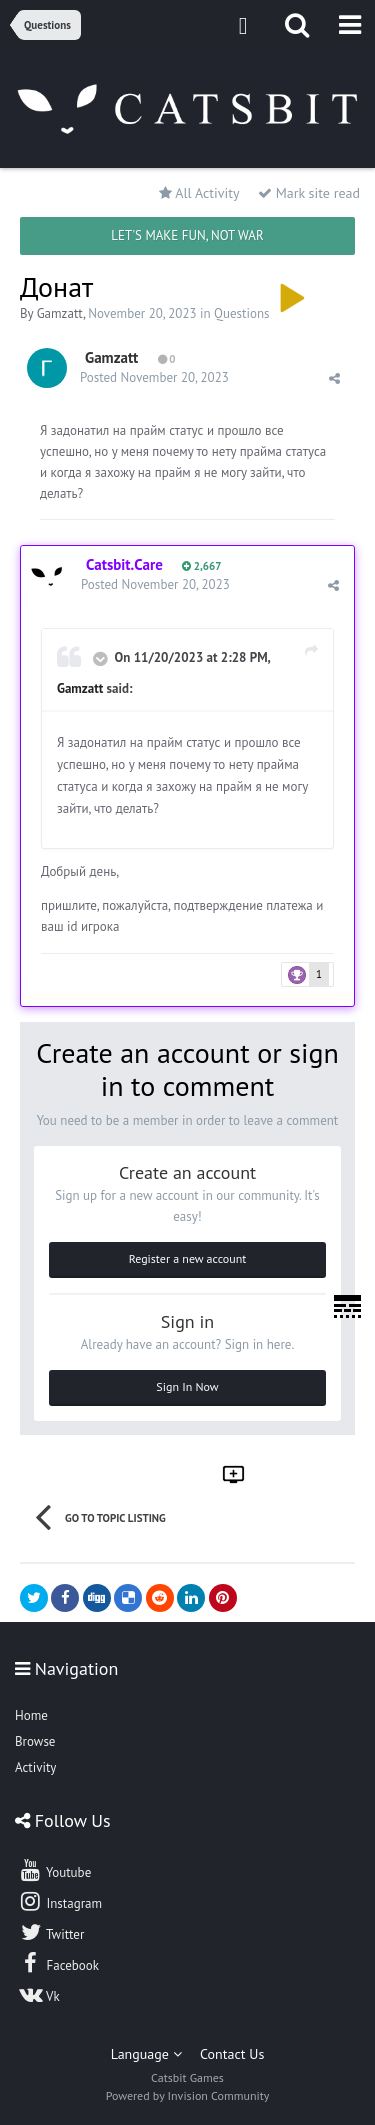 This screenshot has width=375, height=2125. What do you see at coordinates (233, 1474) in the screenshot?
I see `add video to watch queue` at bounding box center [233, 1474].